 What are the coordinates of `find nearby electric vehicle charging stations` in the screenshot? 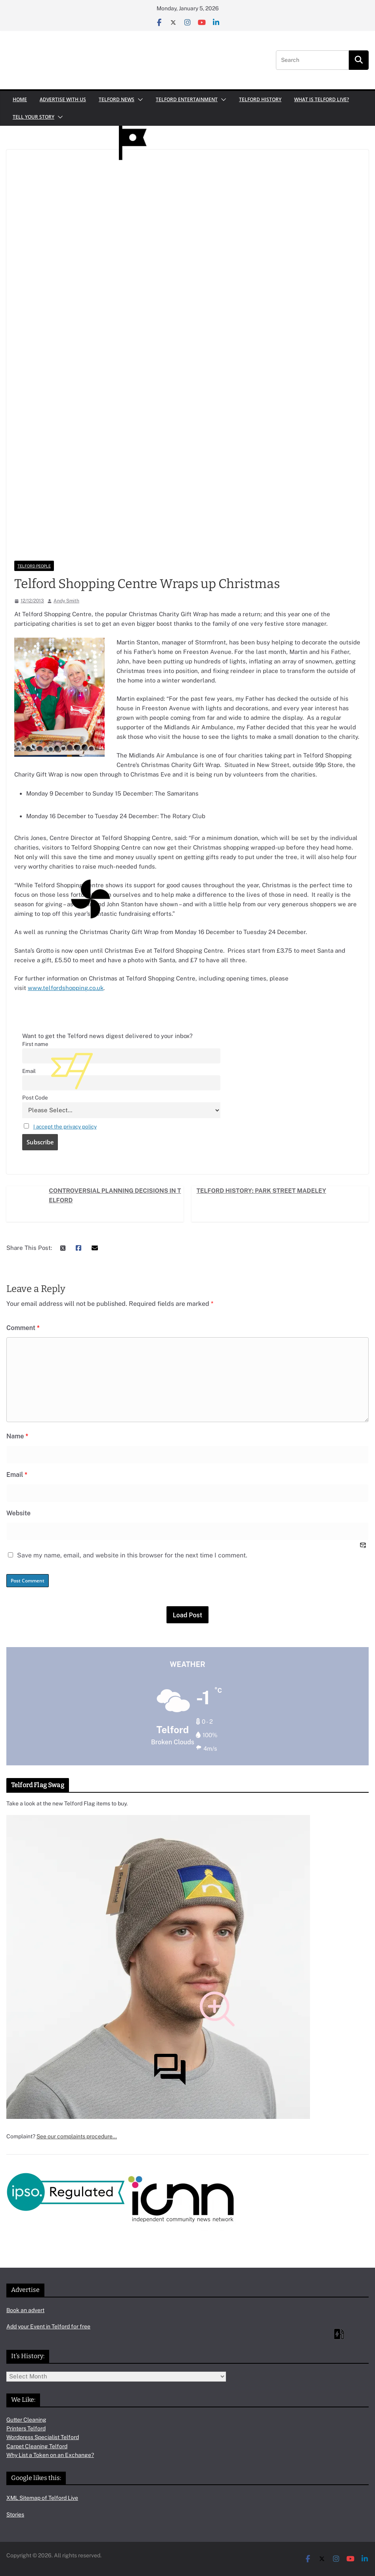 It's located at (339, 2334).